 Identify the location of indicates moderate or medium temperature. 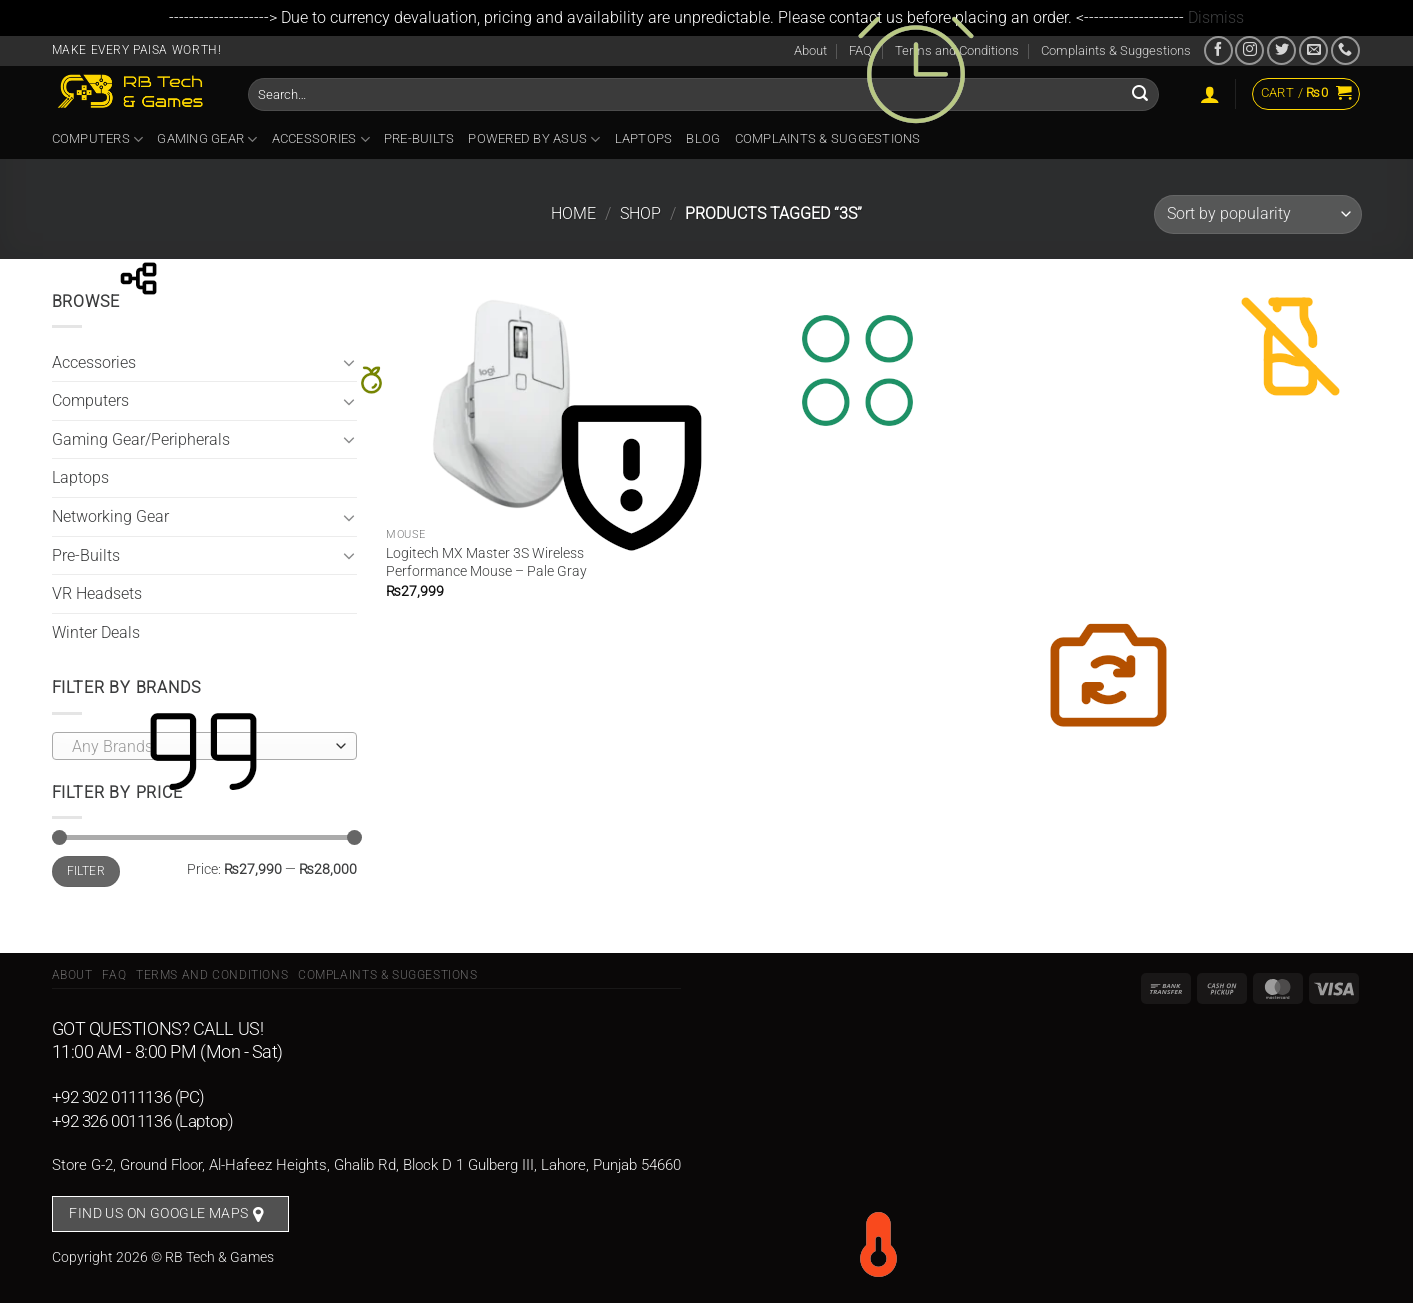
(878, 1244).